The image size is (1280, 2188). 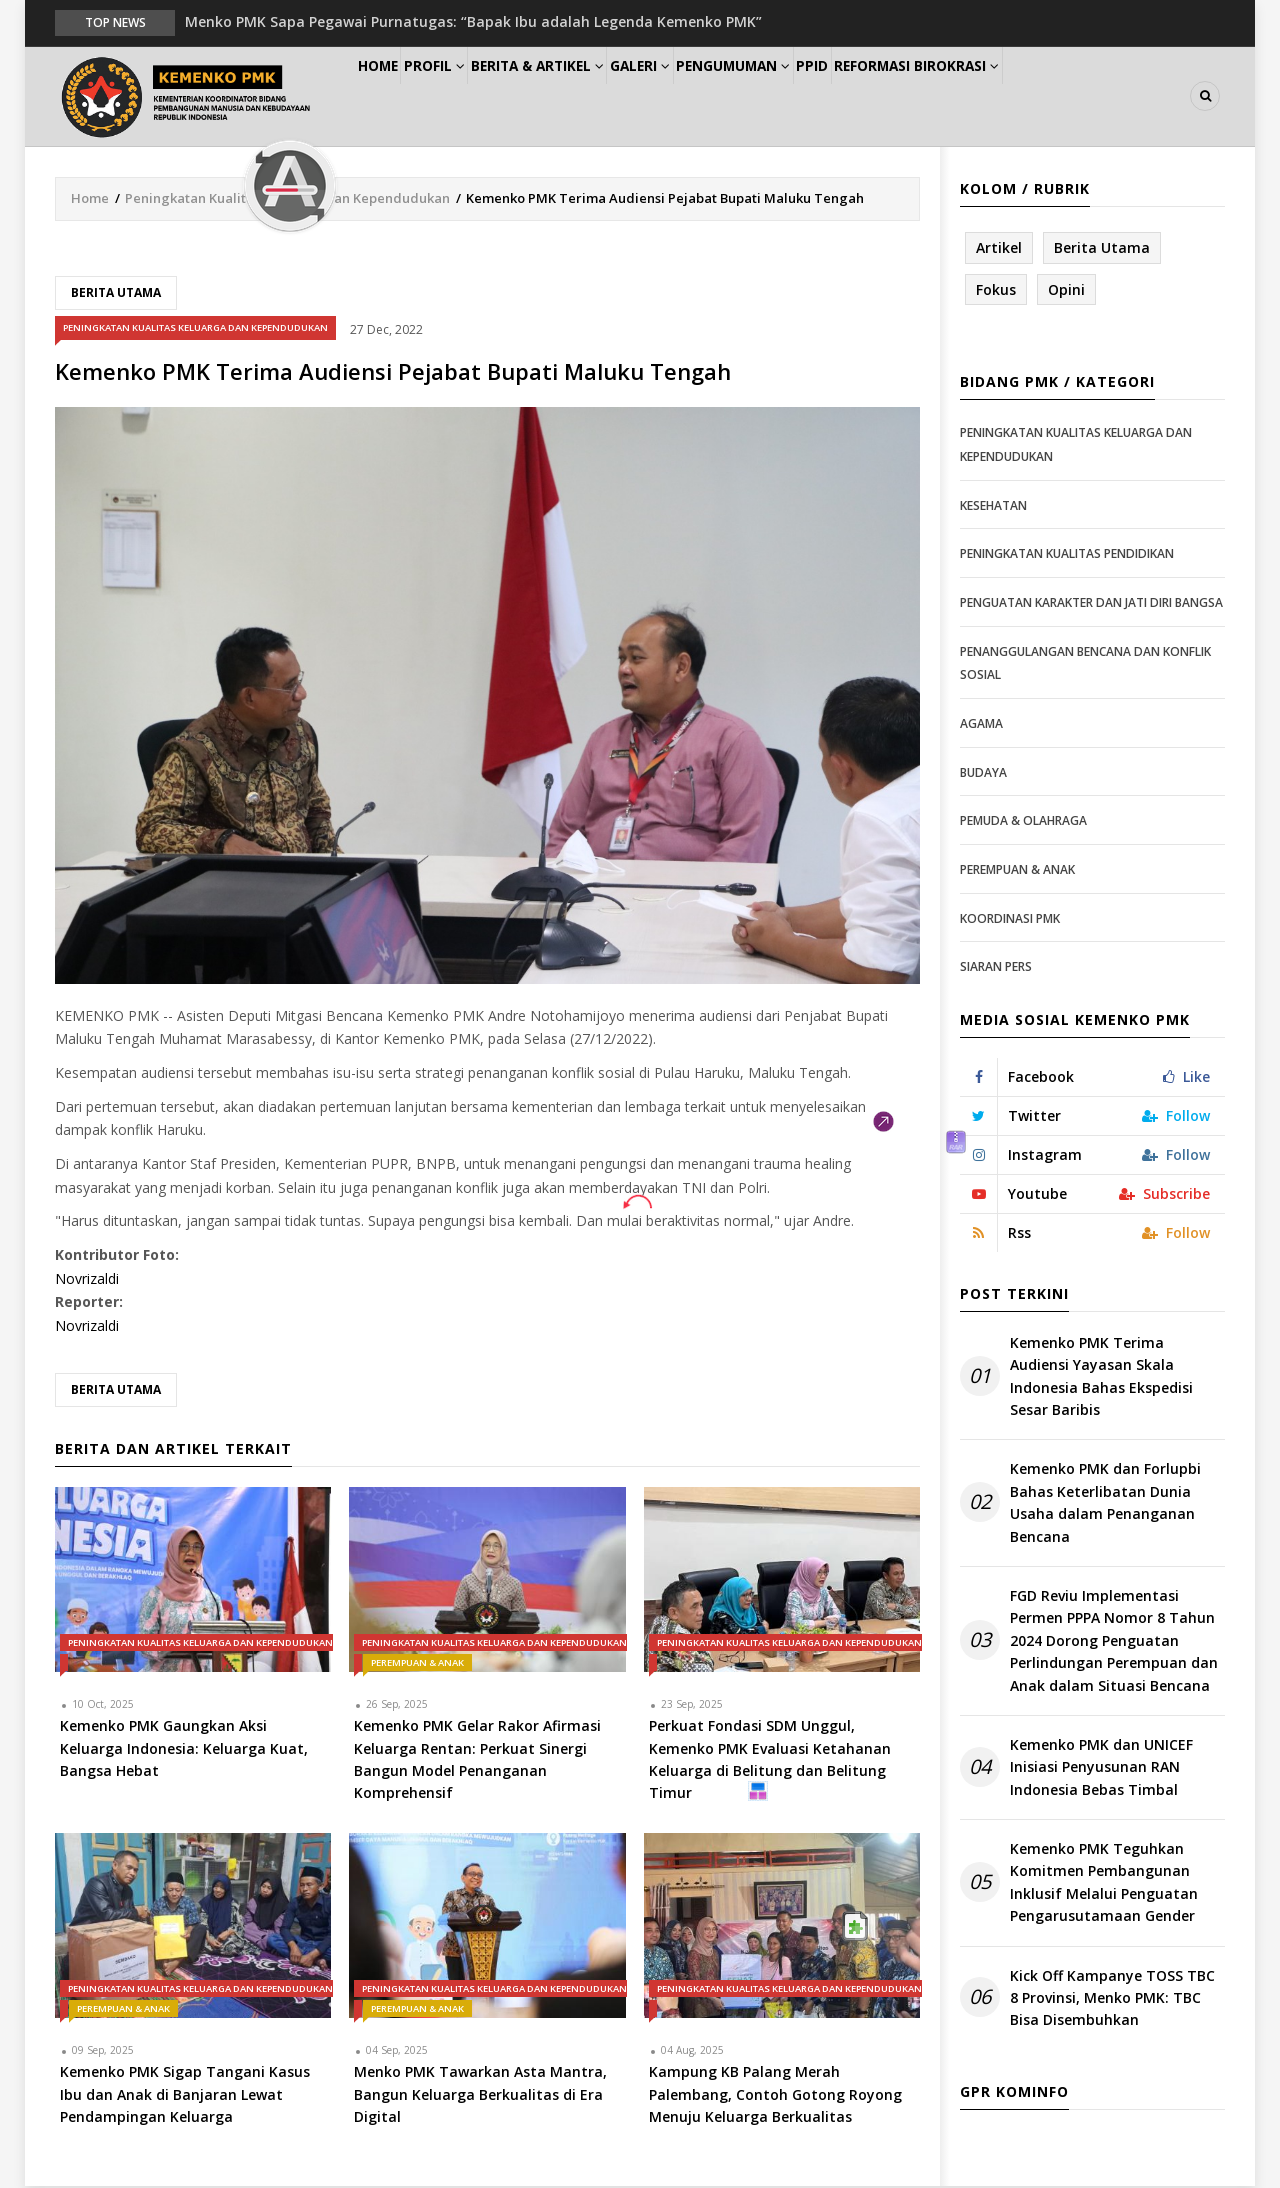 What do you see at coordinates (290, 186) in the screenshot?
I see `open the software updater application` at bounding box center [290, 186].